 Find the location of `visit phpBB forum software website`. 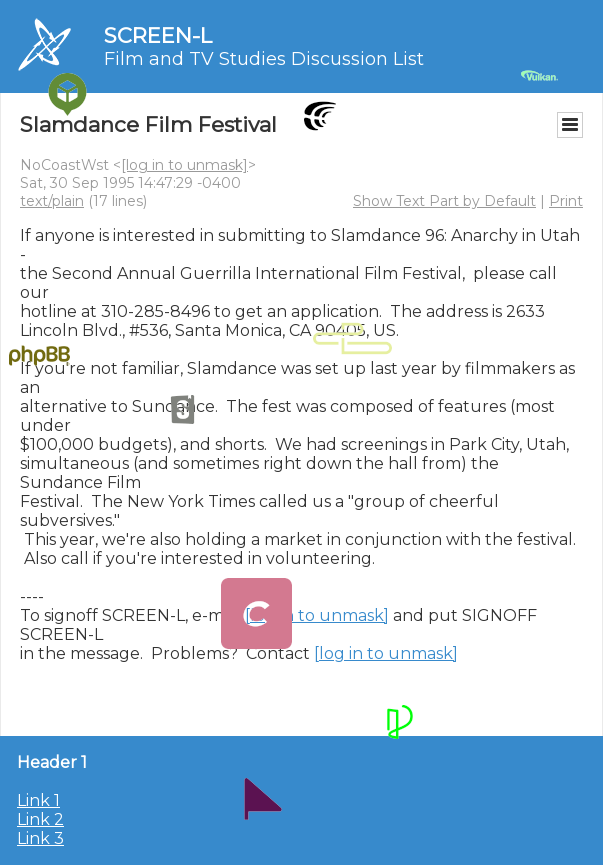

visit phpBB forum software website is located at coordinates (39, 355).